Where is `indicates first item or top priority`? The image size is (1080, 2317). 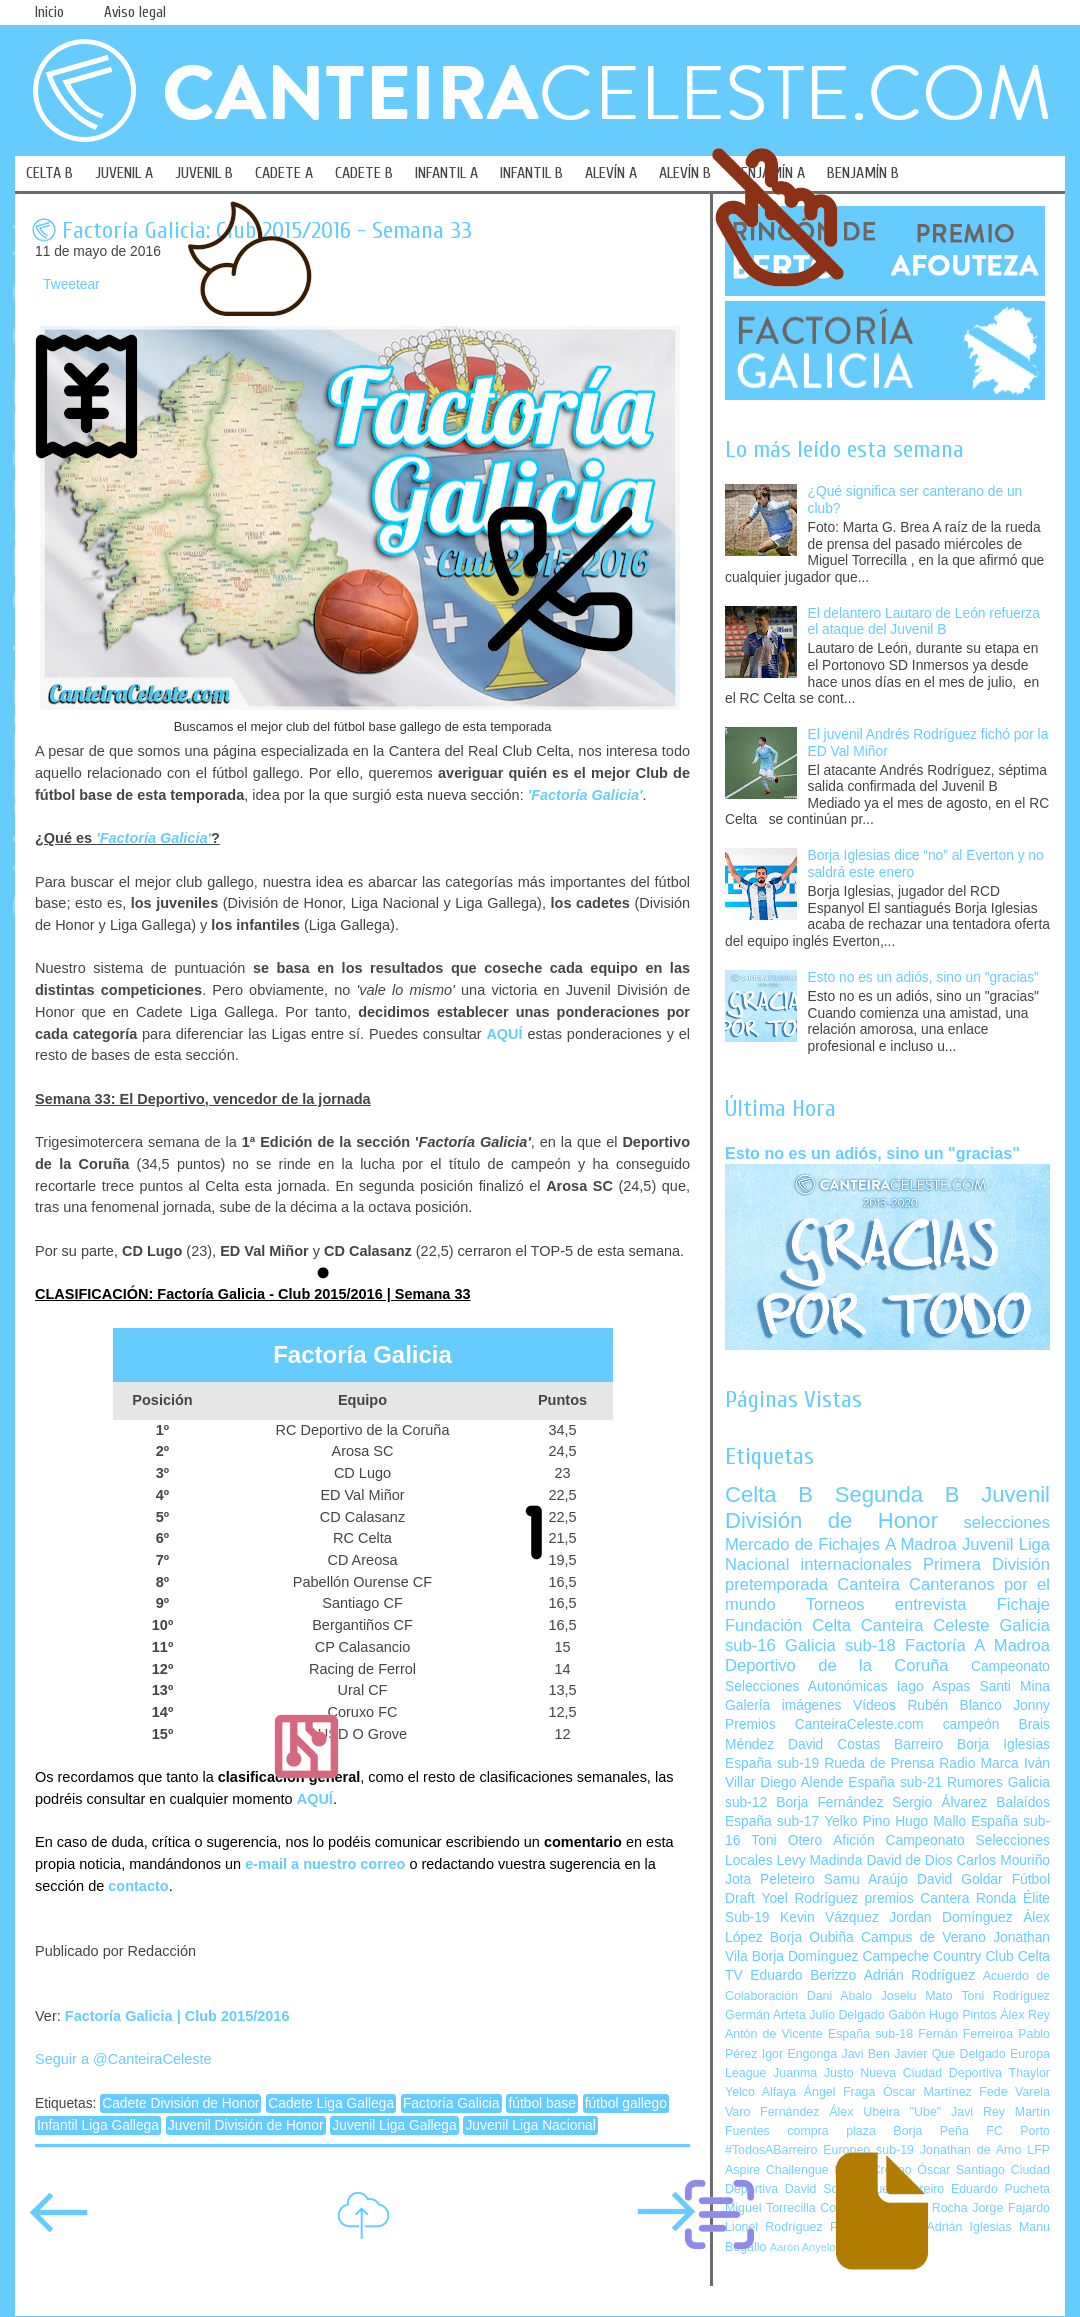 indicates first item or top priority is located at coordinates (536, 1532).